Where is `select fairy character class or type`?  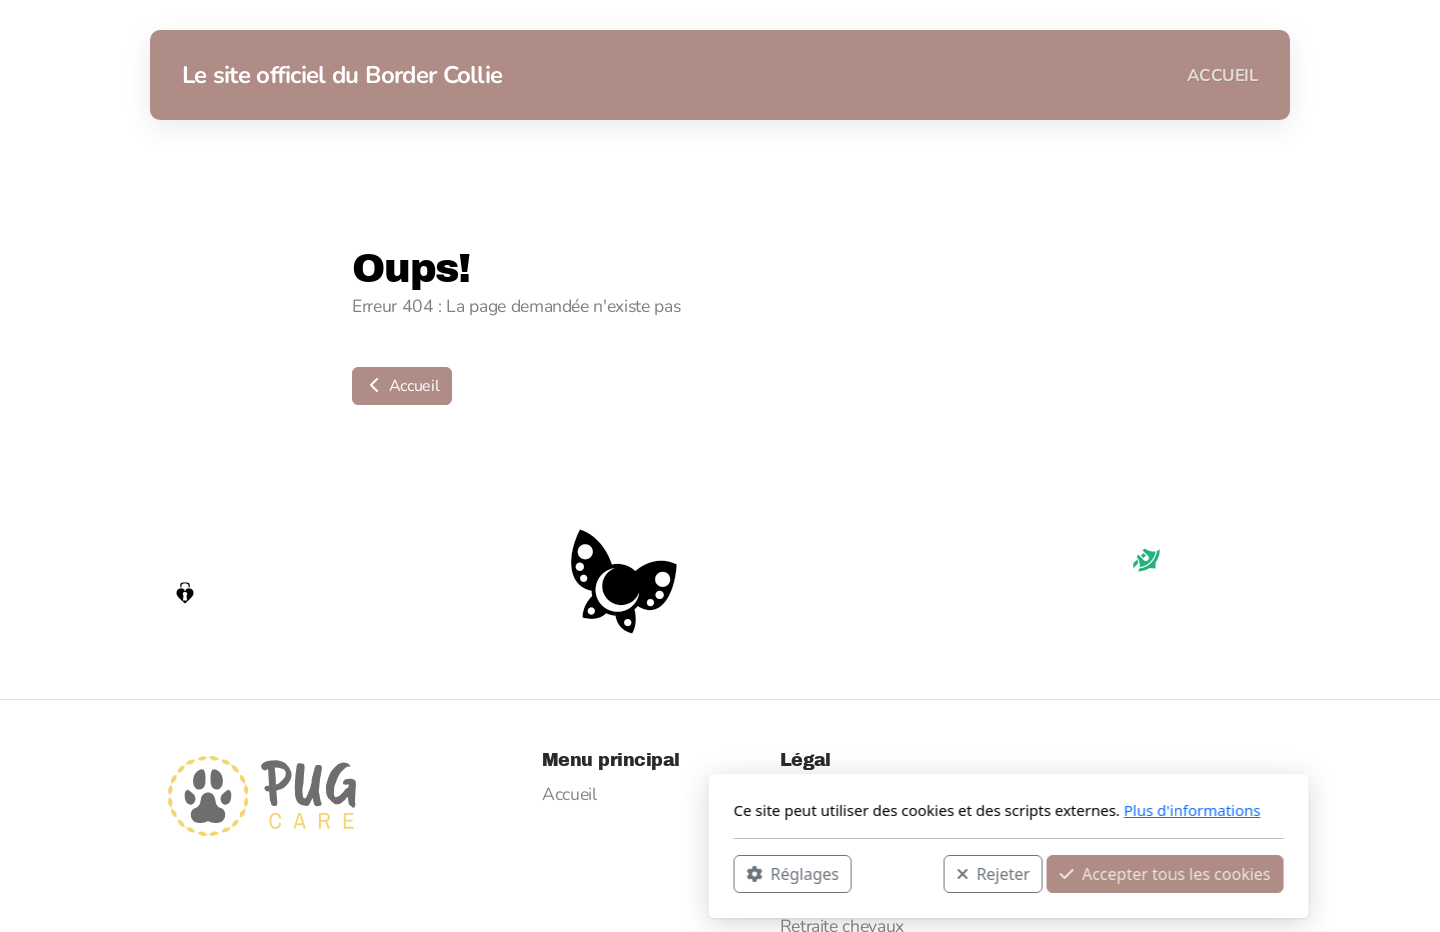
select fairy character class or type is located at coordinates (624, 581).